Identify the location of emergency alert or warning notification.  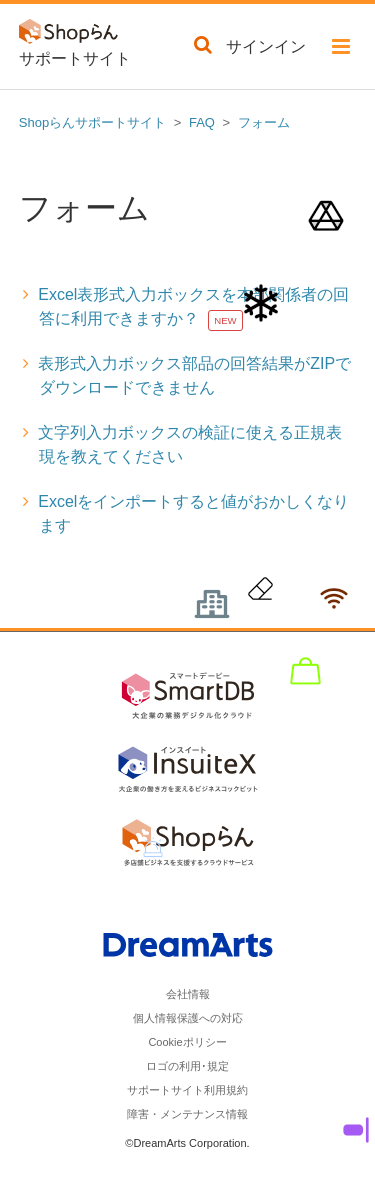
(153, 849).